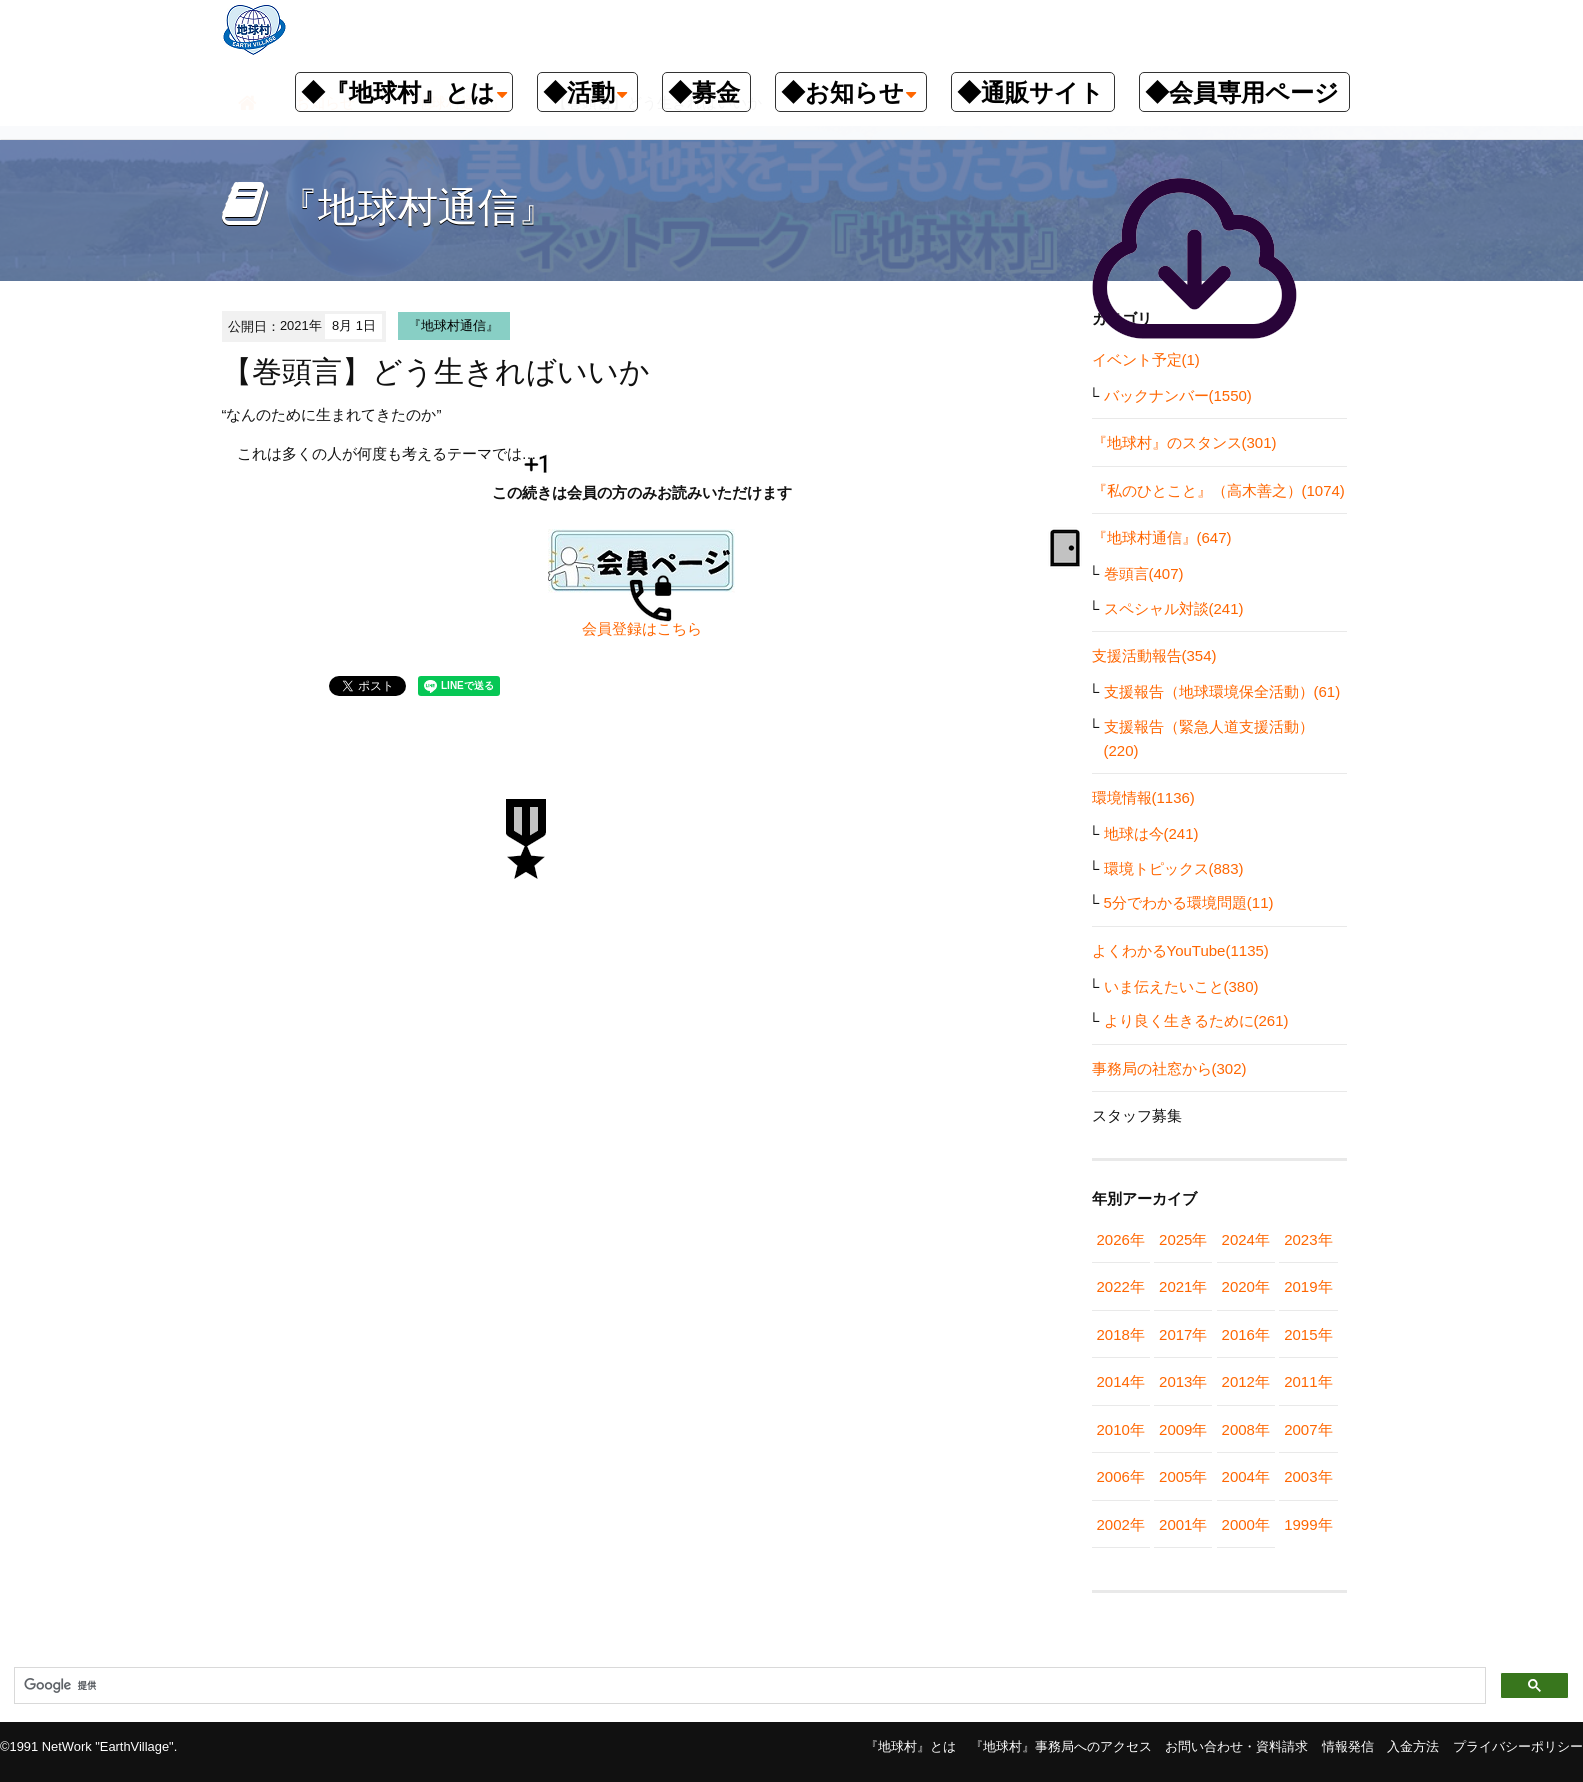  What do you see at coordinates (526, 839) in the screenshot?
I see `view achievements or badges earned` at bounding box center [526, 839].